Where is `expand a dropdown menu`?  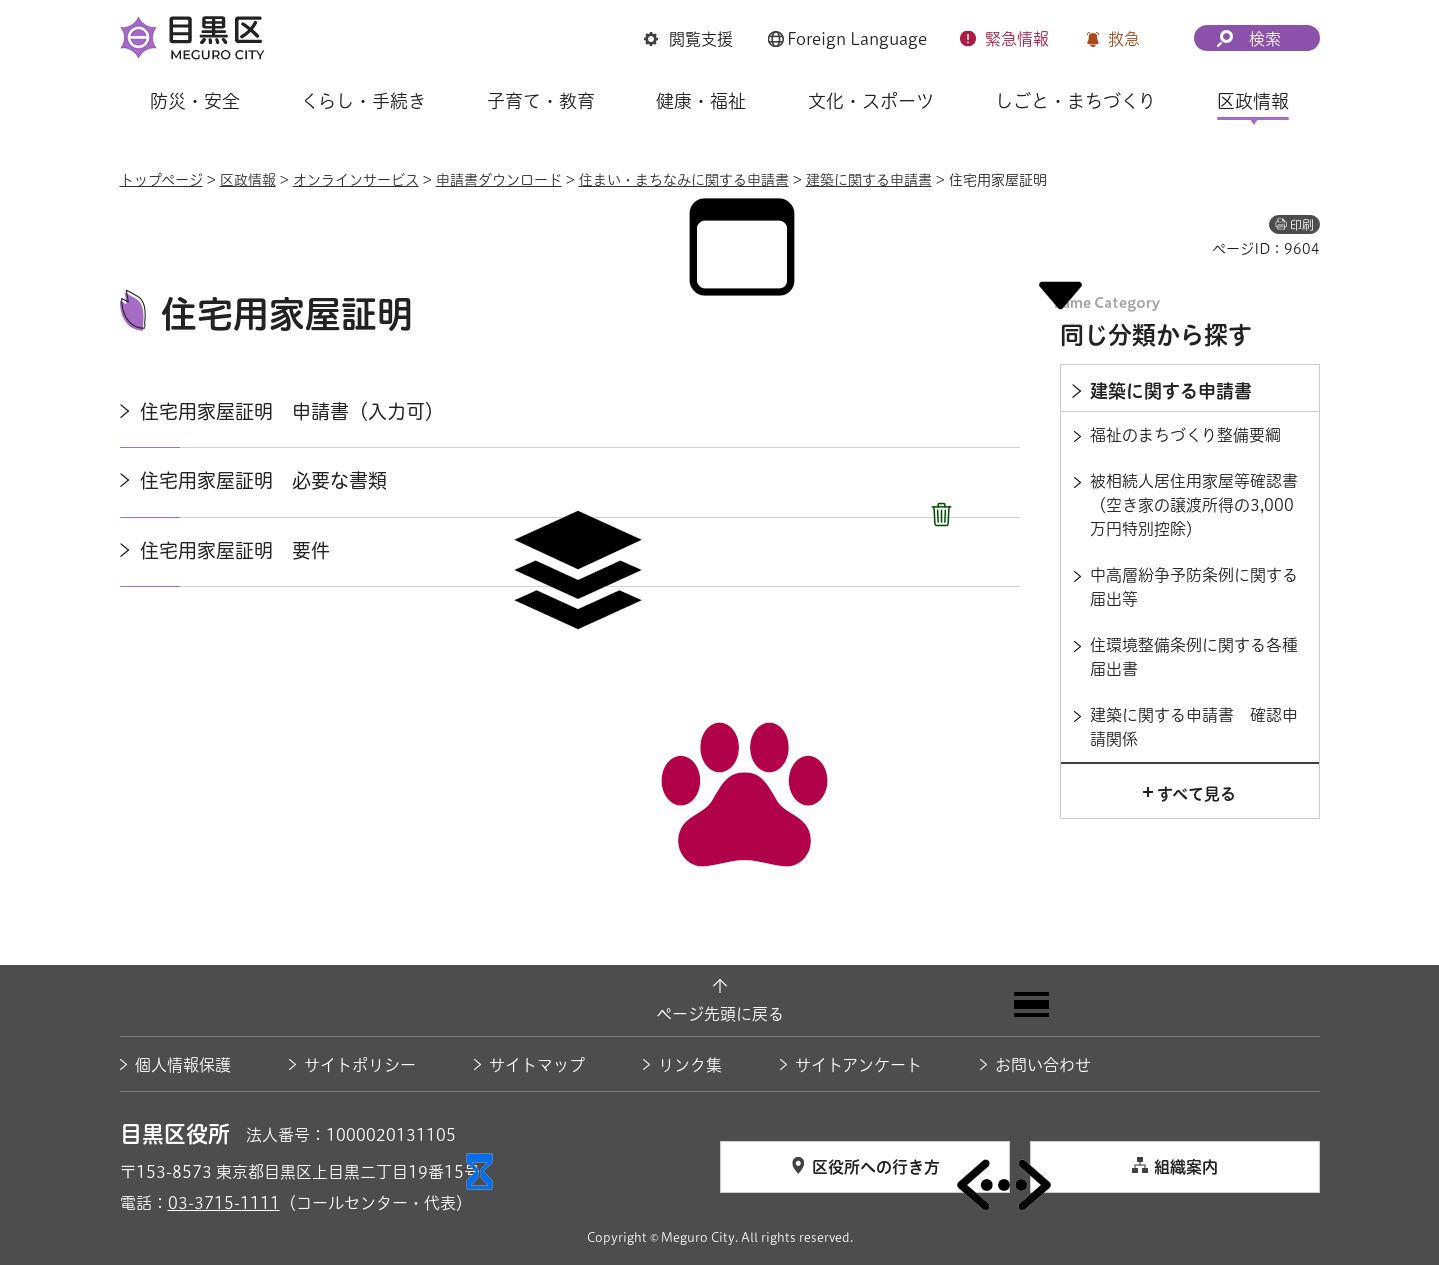 expand a dropdown menu is located at coordinates (1060, 295).